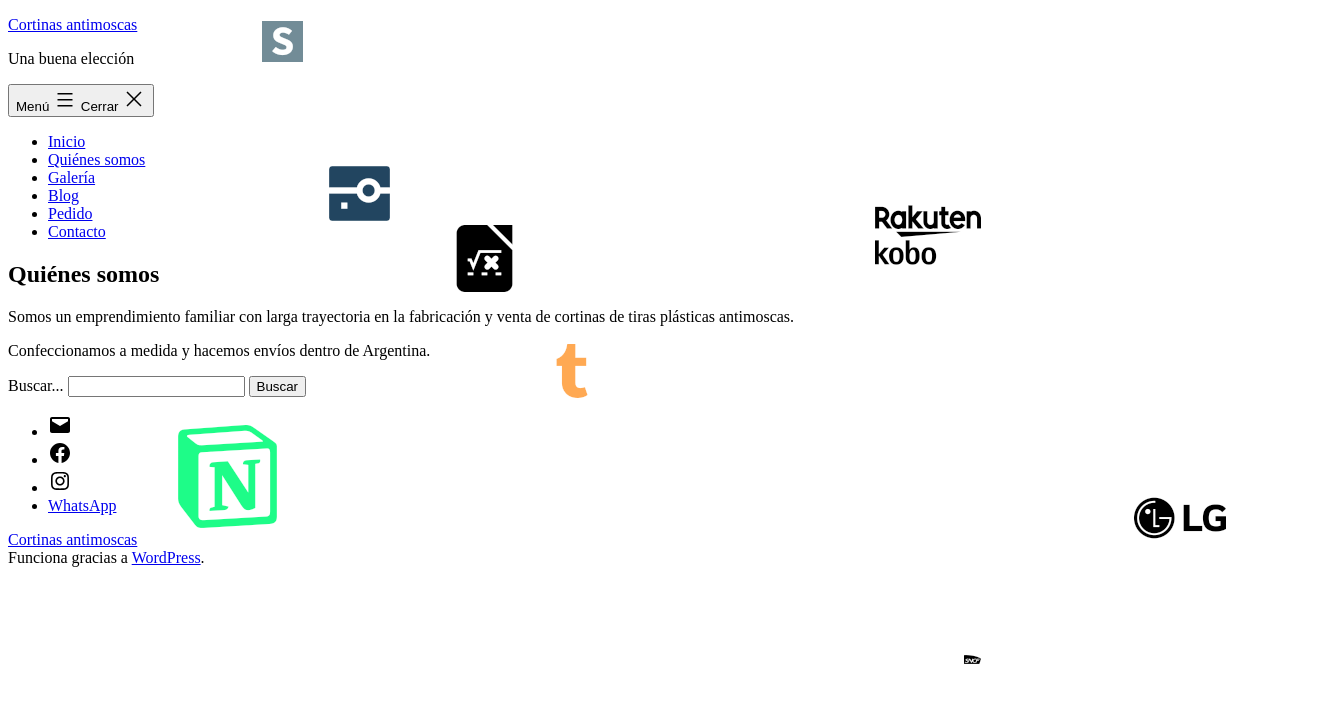 Image resolution: width=1326 pixels, height=720 pixels. What do you see at coordinates (928, 235) in the screenshot?
I see `open the Rakuten Kobo e-reader app` at bounding box center [928, 235].